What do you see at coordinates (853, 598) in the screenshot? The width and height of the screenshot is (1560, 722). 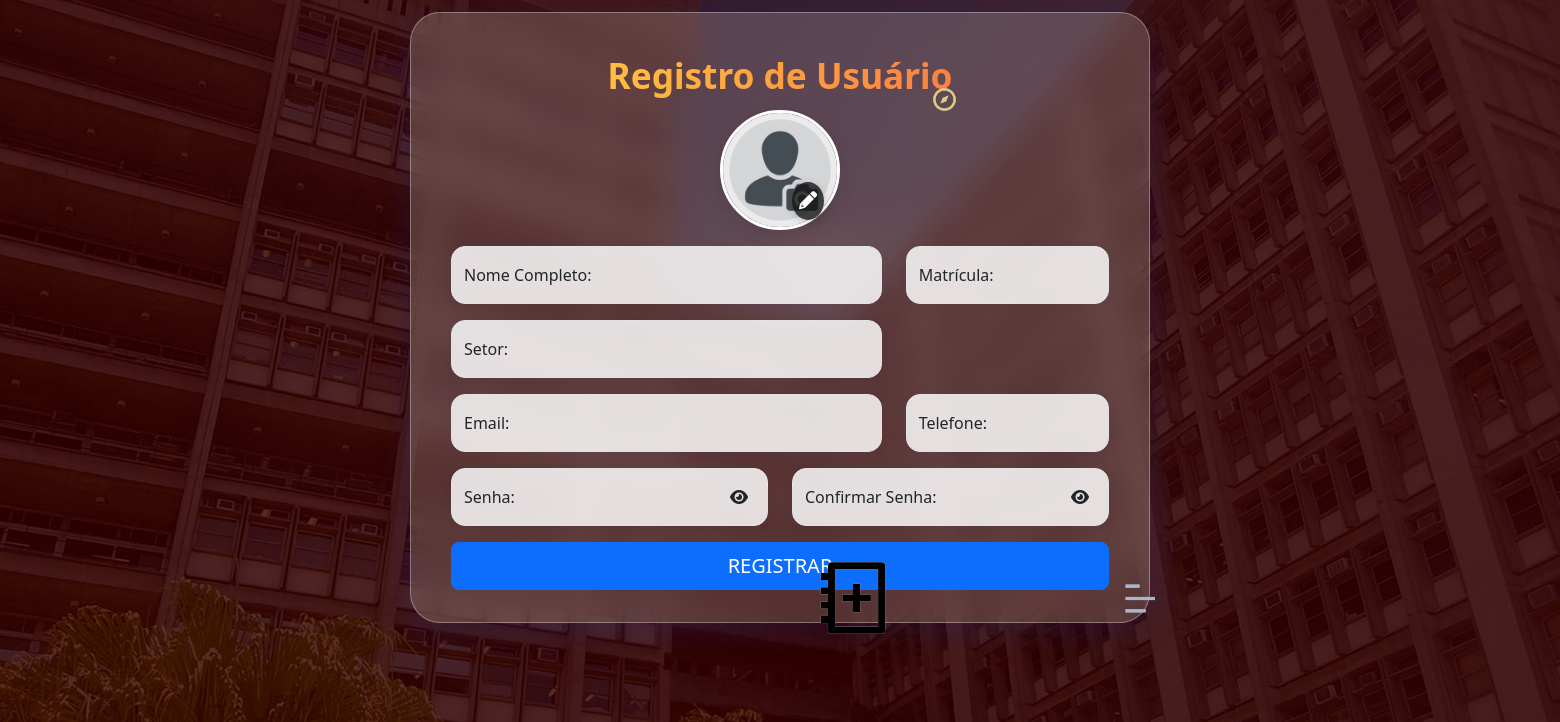 I see `access health records or medical history` at bounding box center [853, 598].